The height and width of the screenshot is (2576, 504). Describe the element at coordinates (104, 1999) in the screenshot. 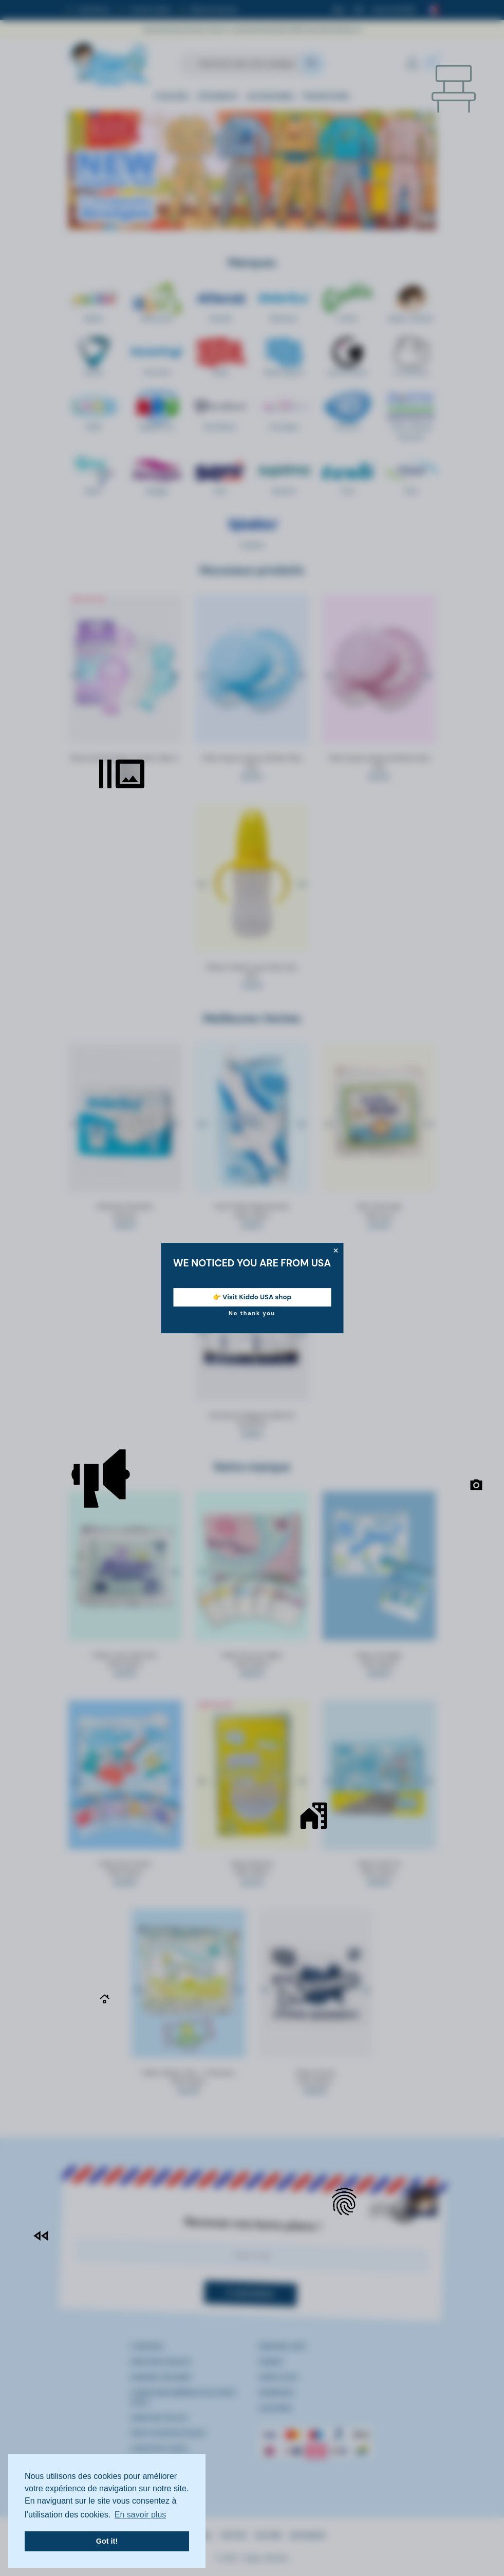

I see `access home or housing settings` at that location.